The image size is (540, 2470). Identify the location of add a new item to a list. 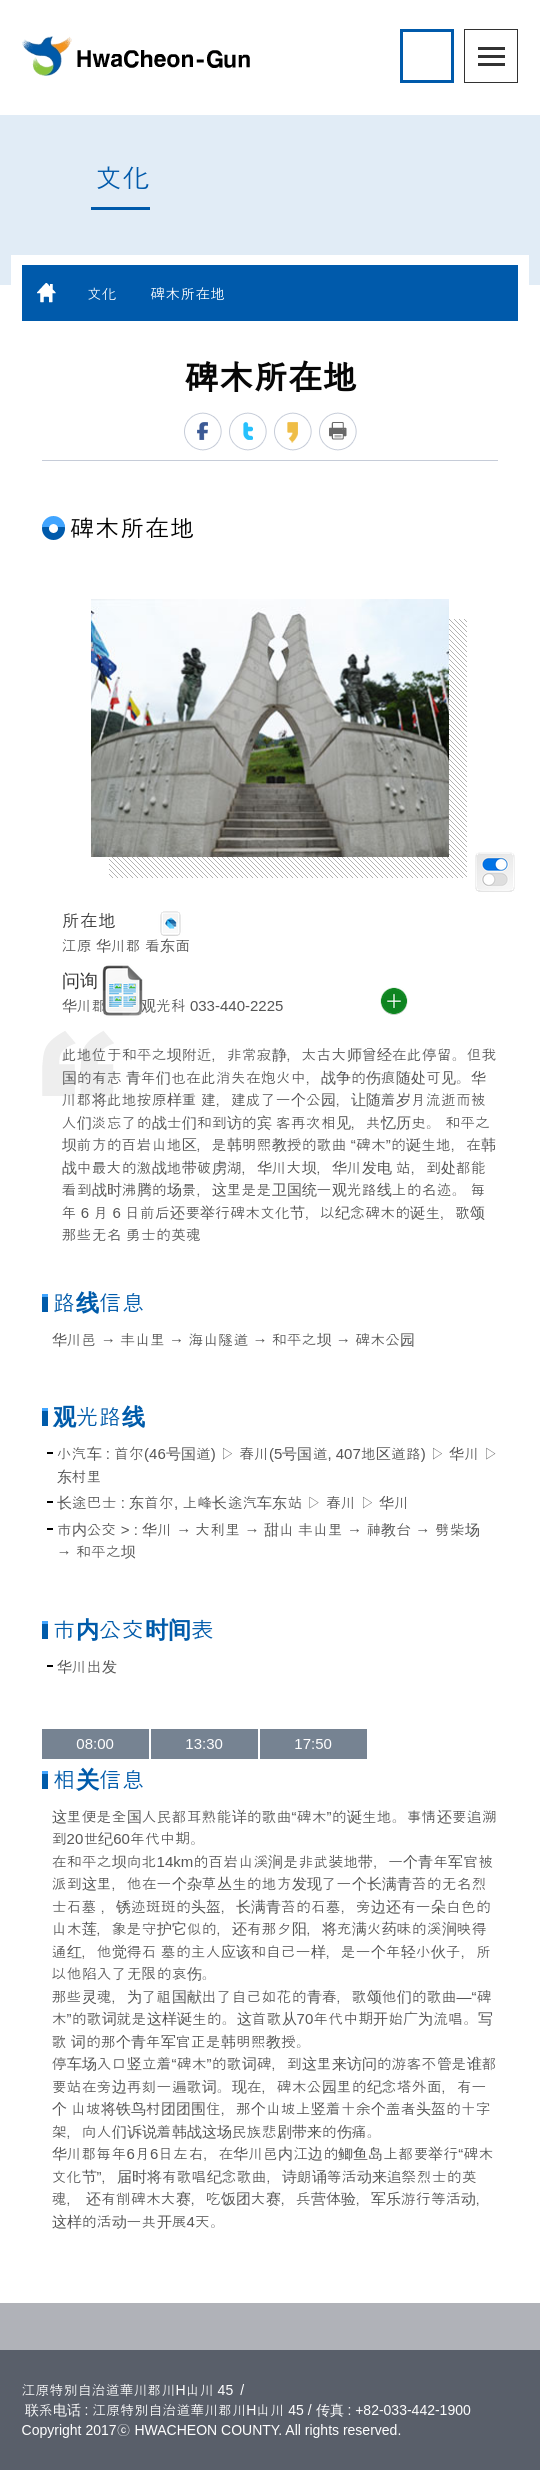
(394, 1001).